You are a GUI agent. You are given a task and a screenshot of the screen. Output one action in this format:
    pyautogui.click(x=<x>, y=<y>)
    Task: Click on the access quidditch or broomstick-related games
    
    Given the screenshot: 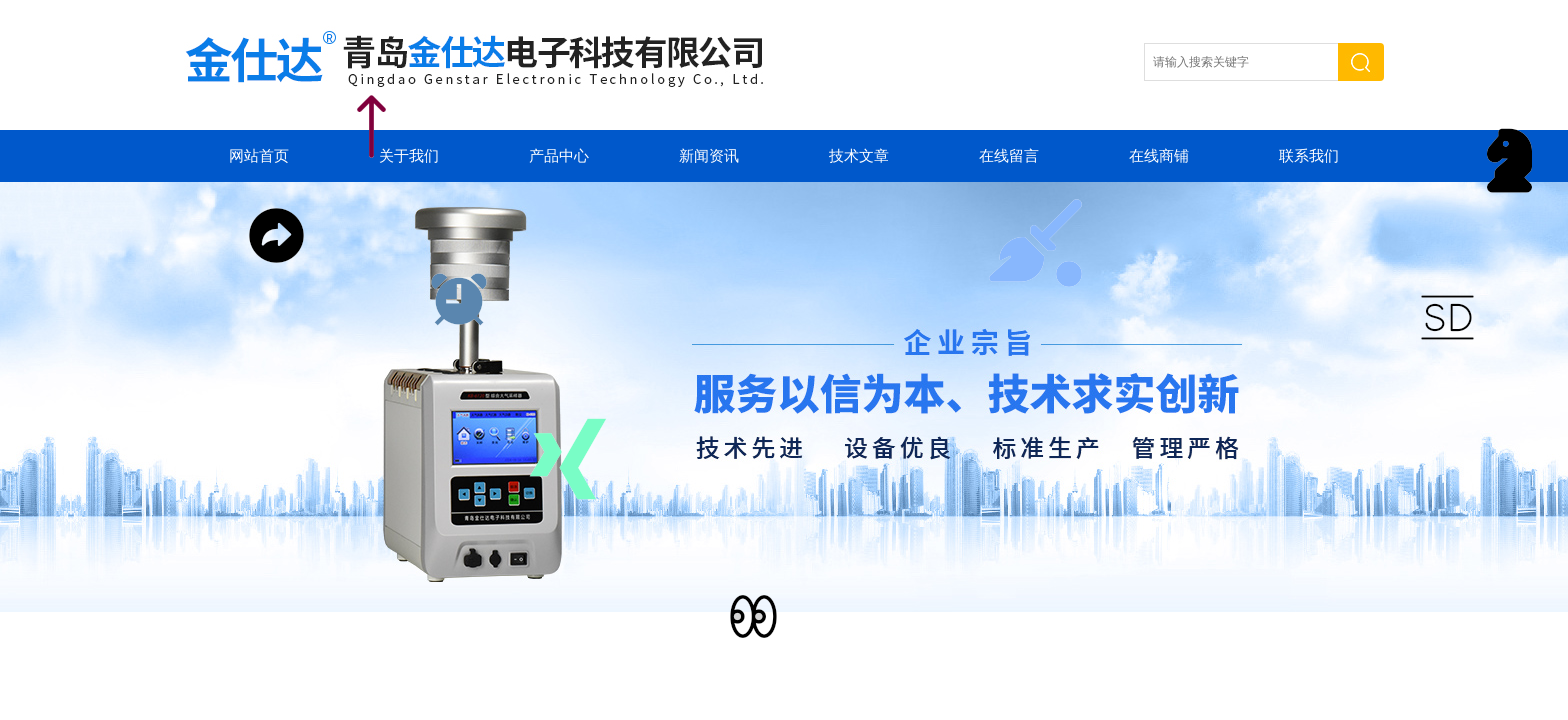 What is the action you would take?
    pyautogui.click(x=1035, y=240)
    